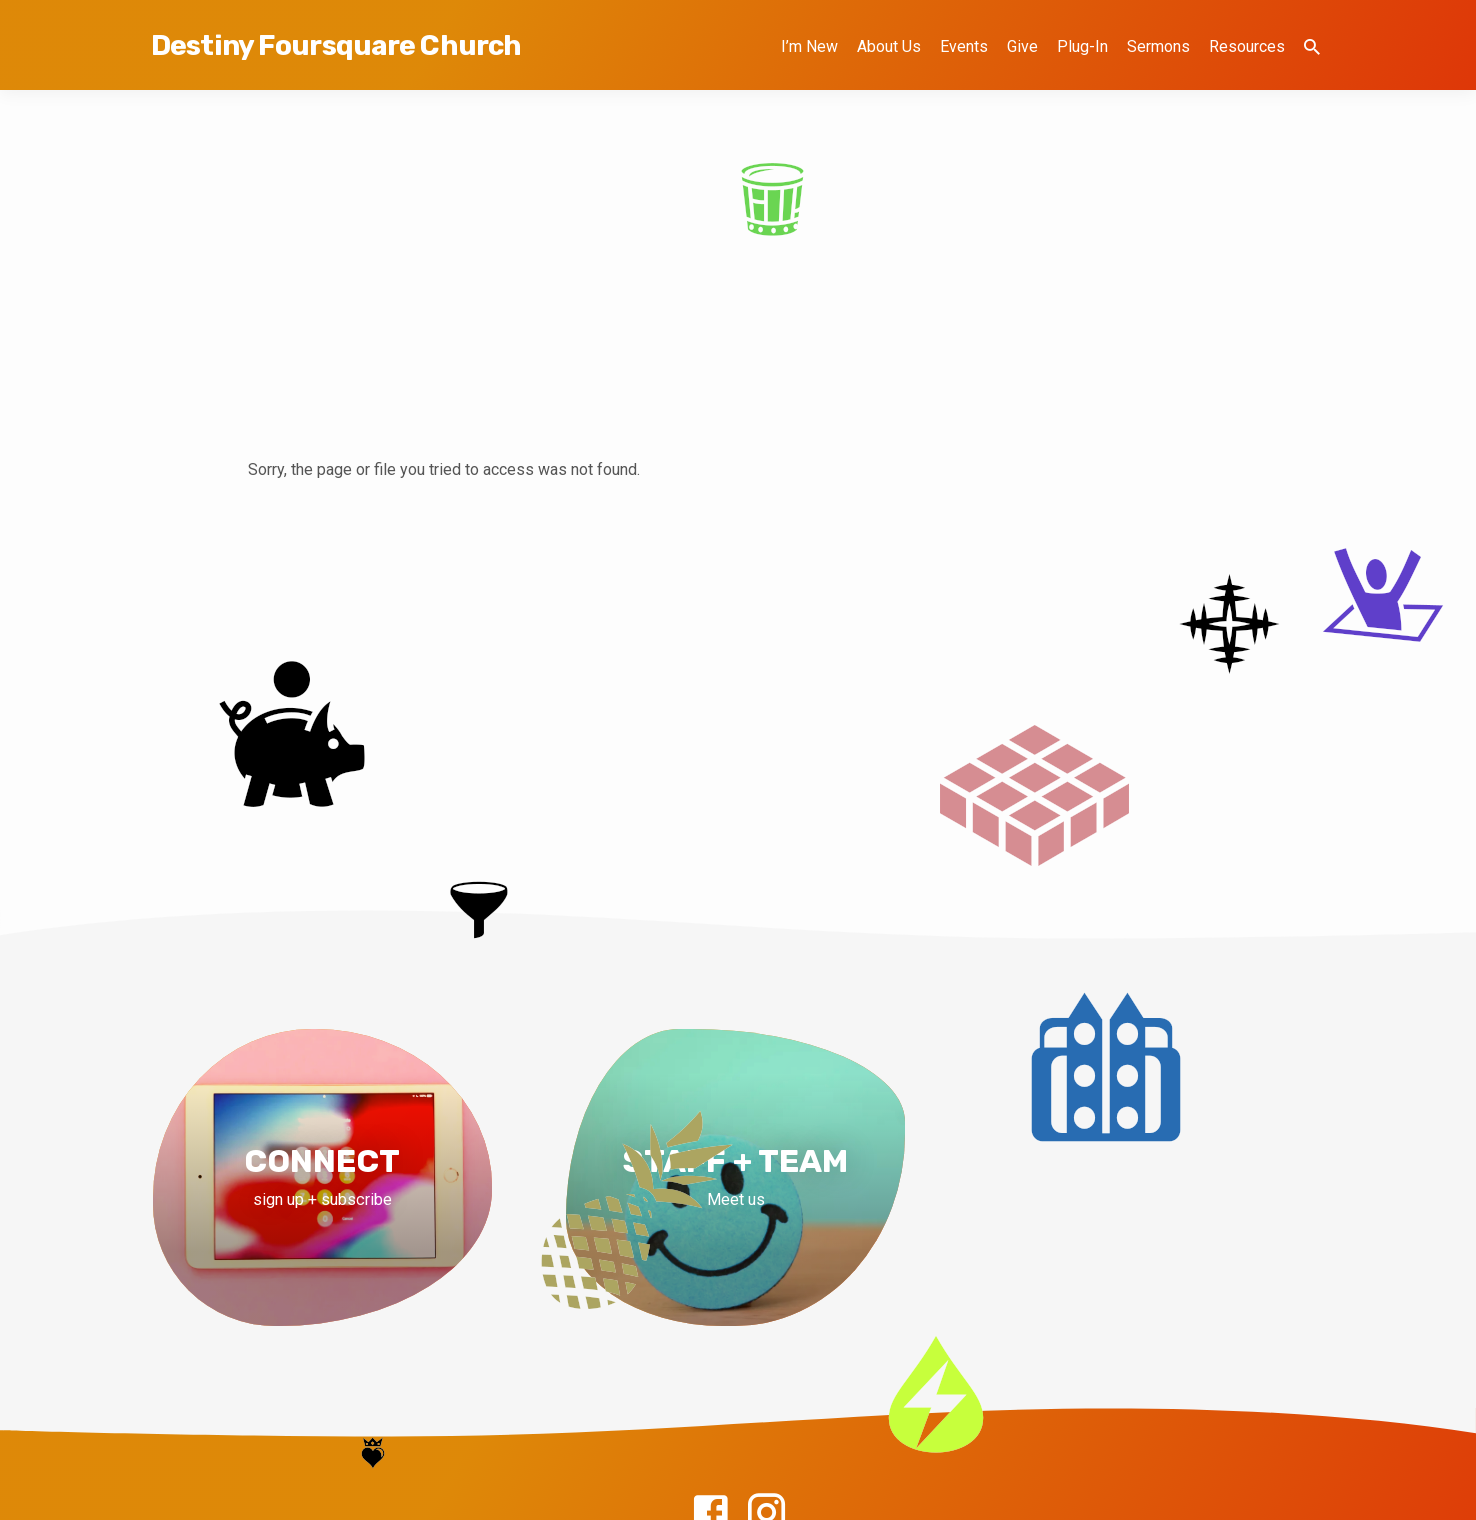  What do you see at coordinates (373, 1453) in the screenshot?
I see `mark as favorite or premium content` at bounding box center [373, 1453].